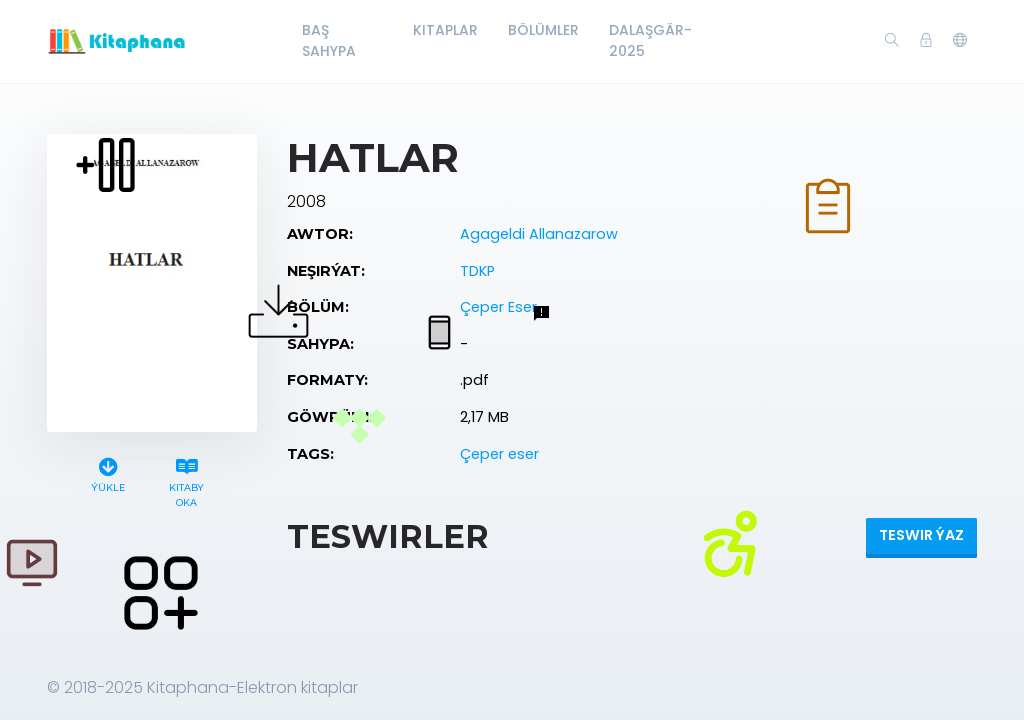 This screenshot has height=720, width=1024. What do you see at coordinates (110, 165) in the screenshot?
I see `add a new column to the left` at bounding box center [110, 165].